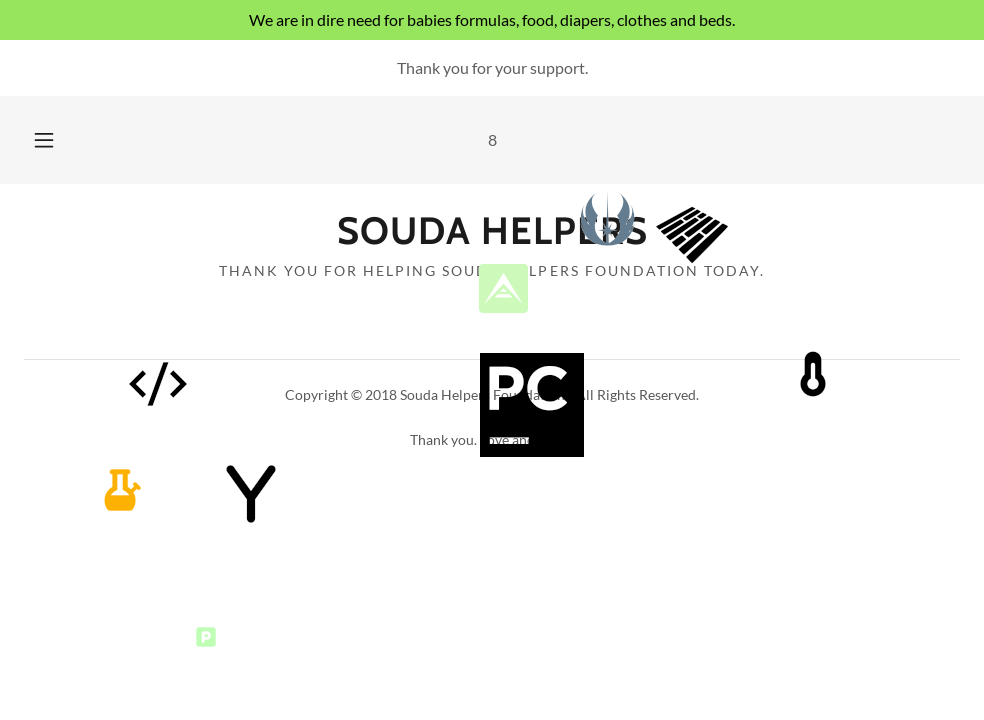  Describe the element at coordinates (206, 637) in the screenshot. I see `find nearby parking locations` at that location.